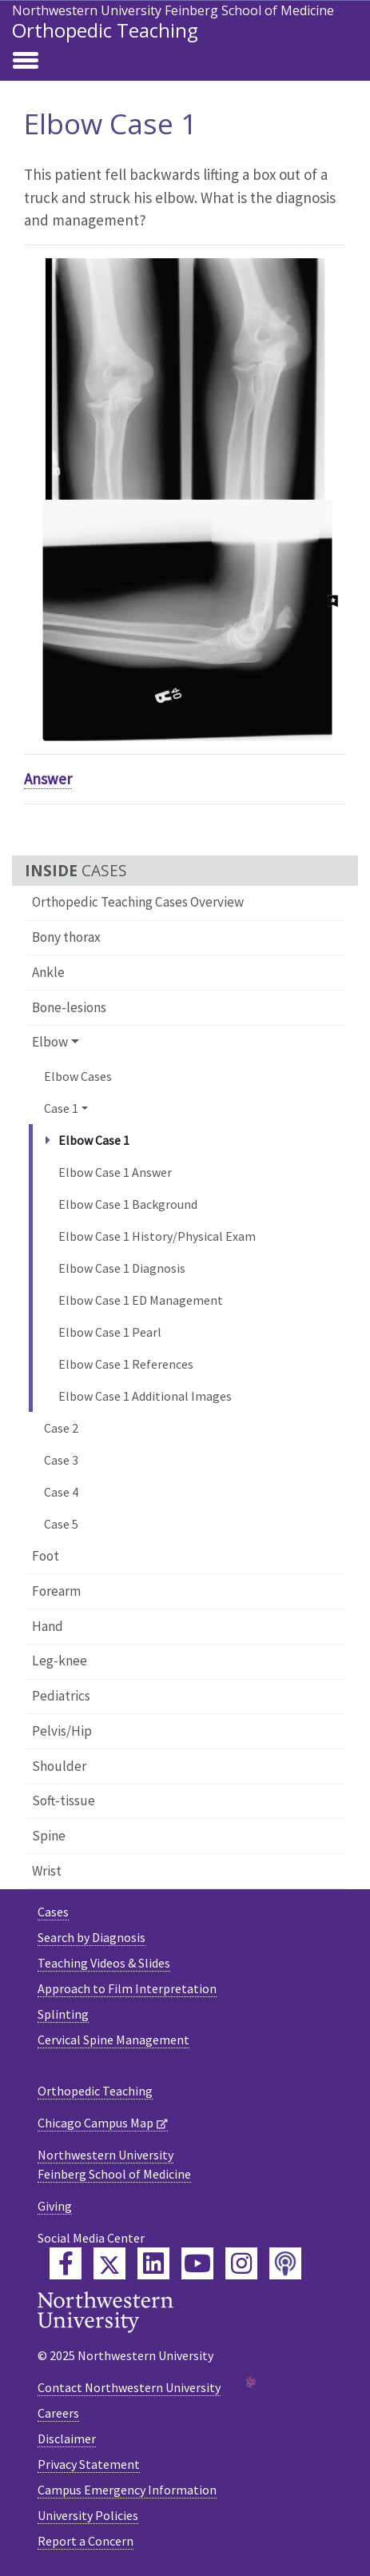  Describe the element at coordinates (332, 600) in the screenshot. I see `save item to favorites` at that location.